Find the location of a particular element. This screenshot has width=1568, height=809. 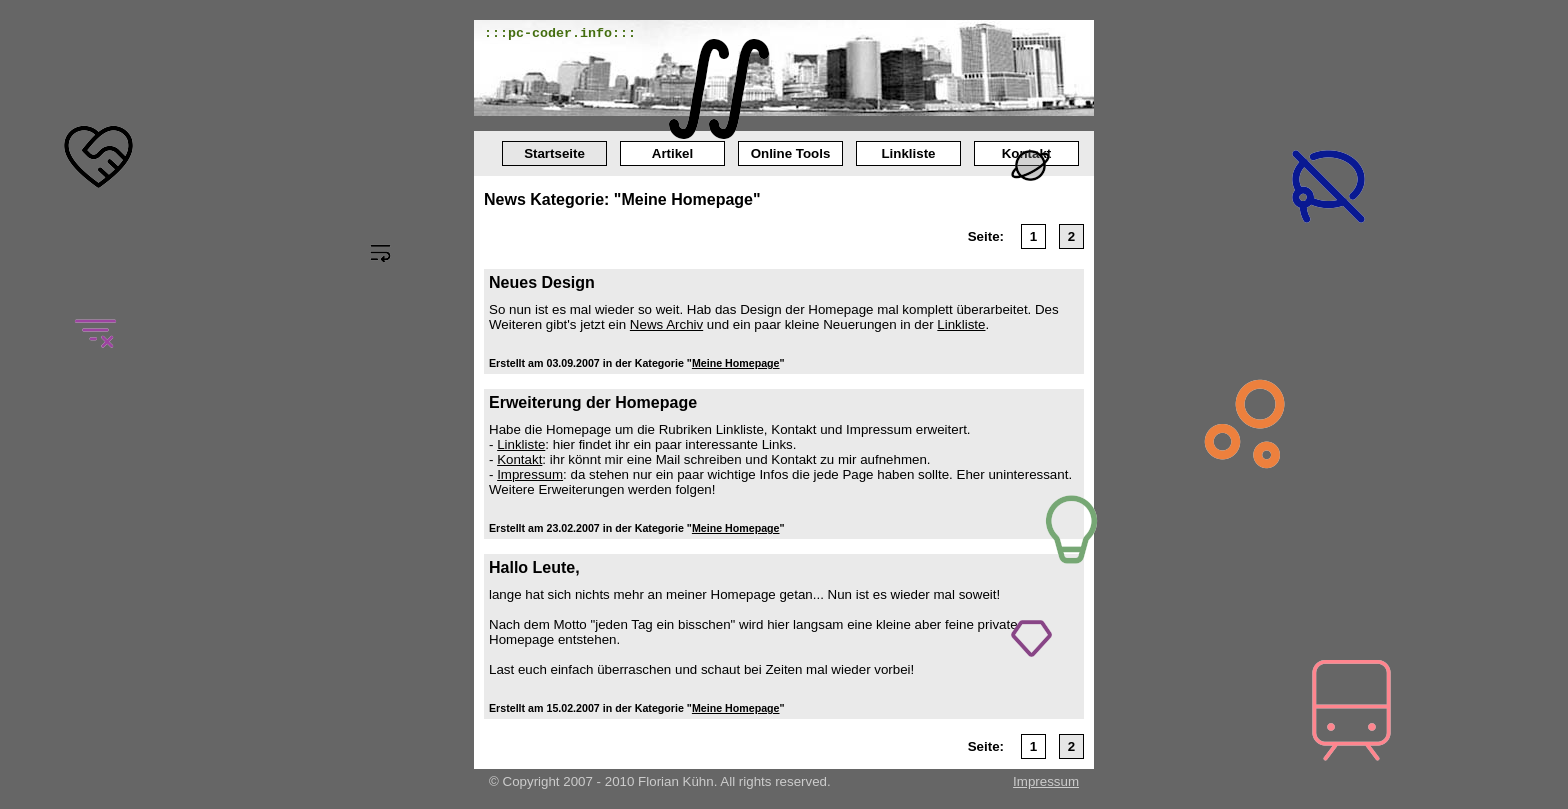

access integral calculus tools is located at coordinates (719, 89).